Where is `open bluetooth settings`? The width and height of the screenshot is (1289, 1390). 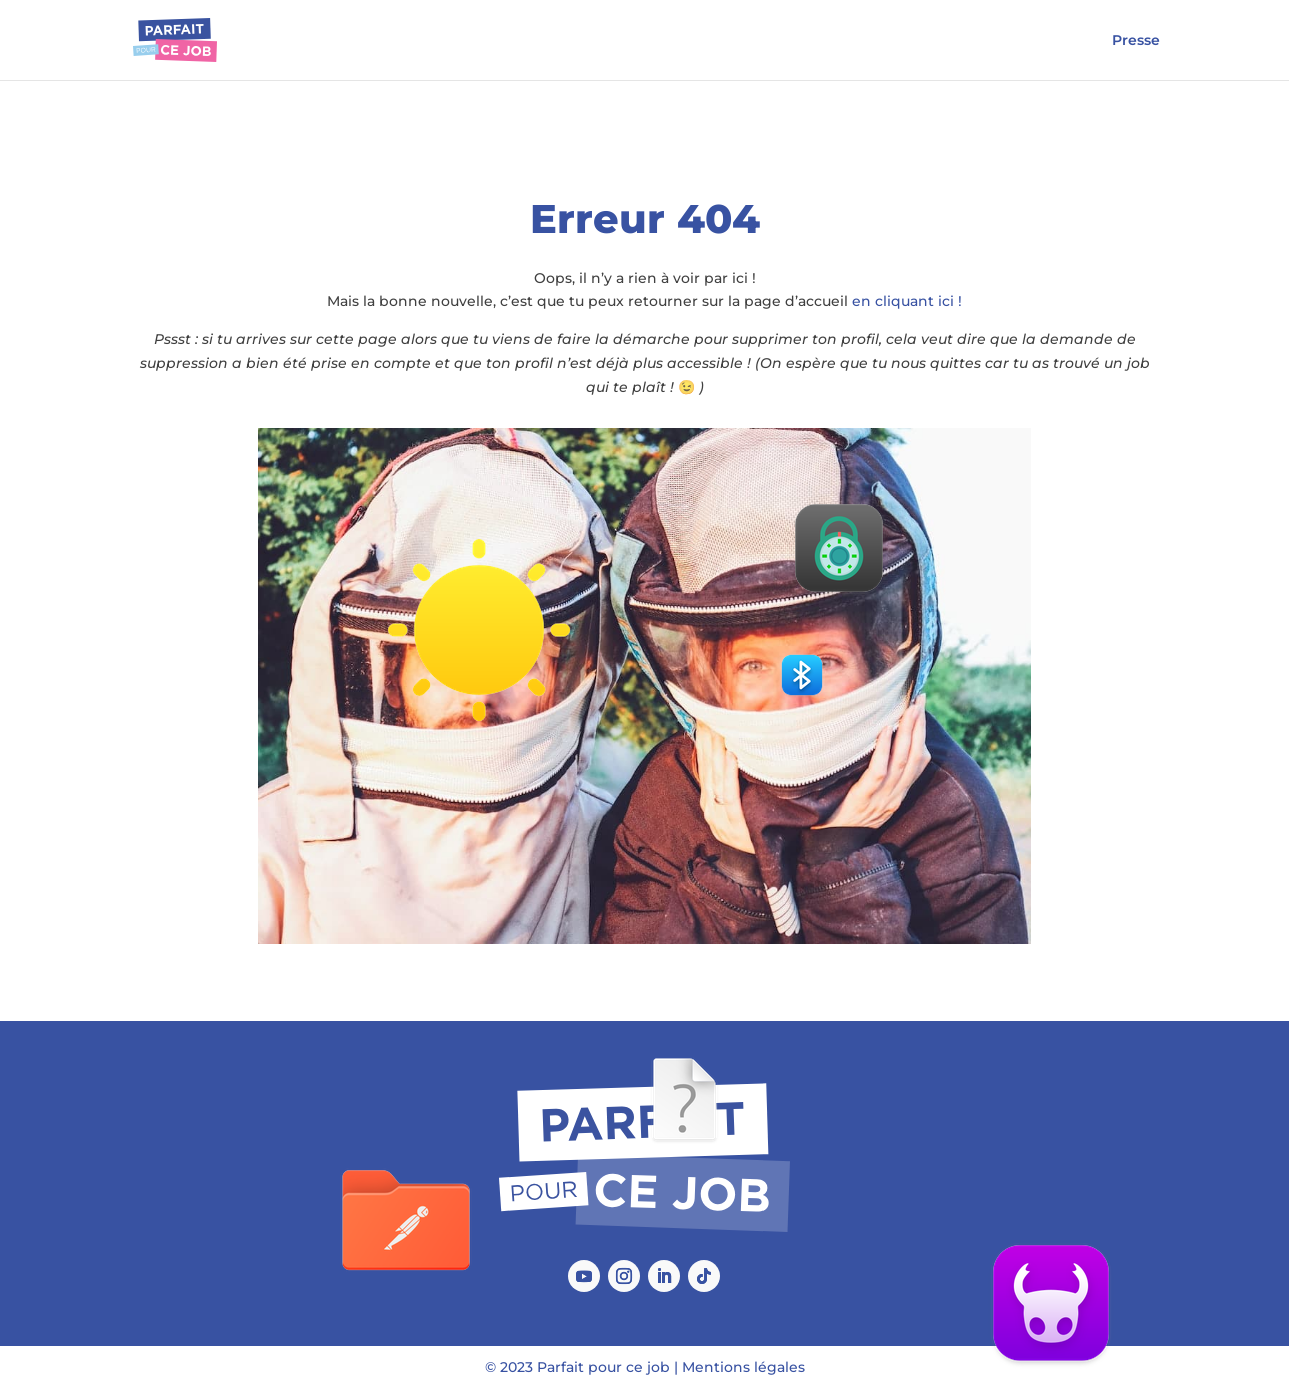 open bluetooth settings is located at coordinates (802, 675).